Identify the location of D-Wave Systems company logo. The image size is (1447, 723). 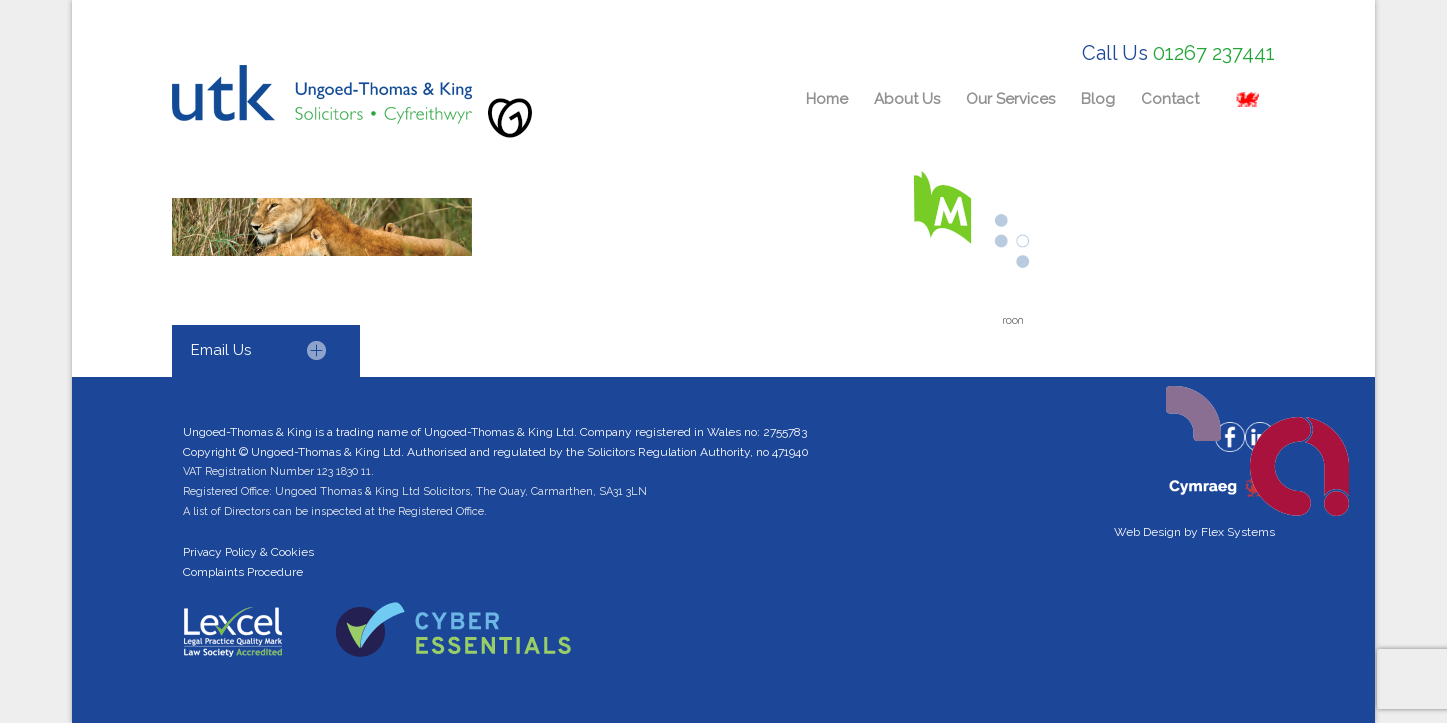
(1012, 241).